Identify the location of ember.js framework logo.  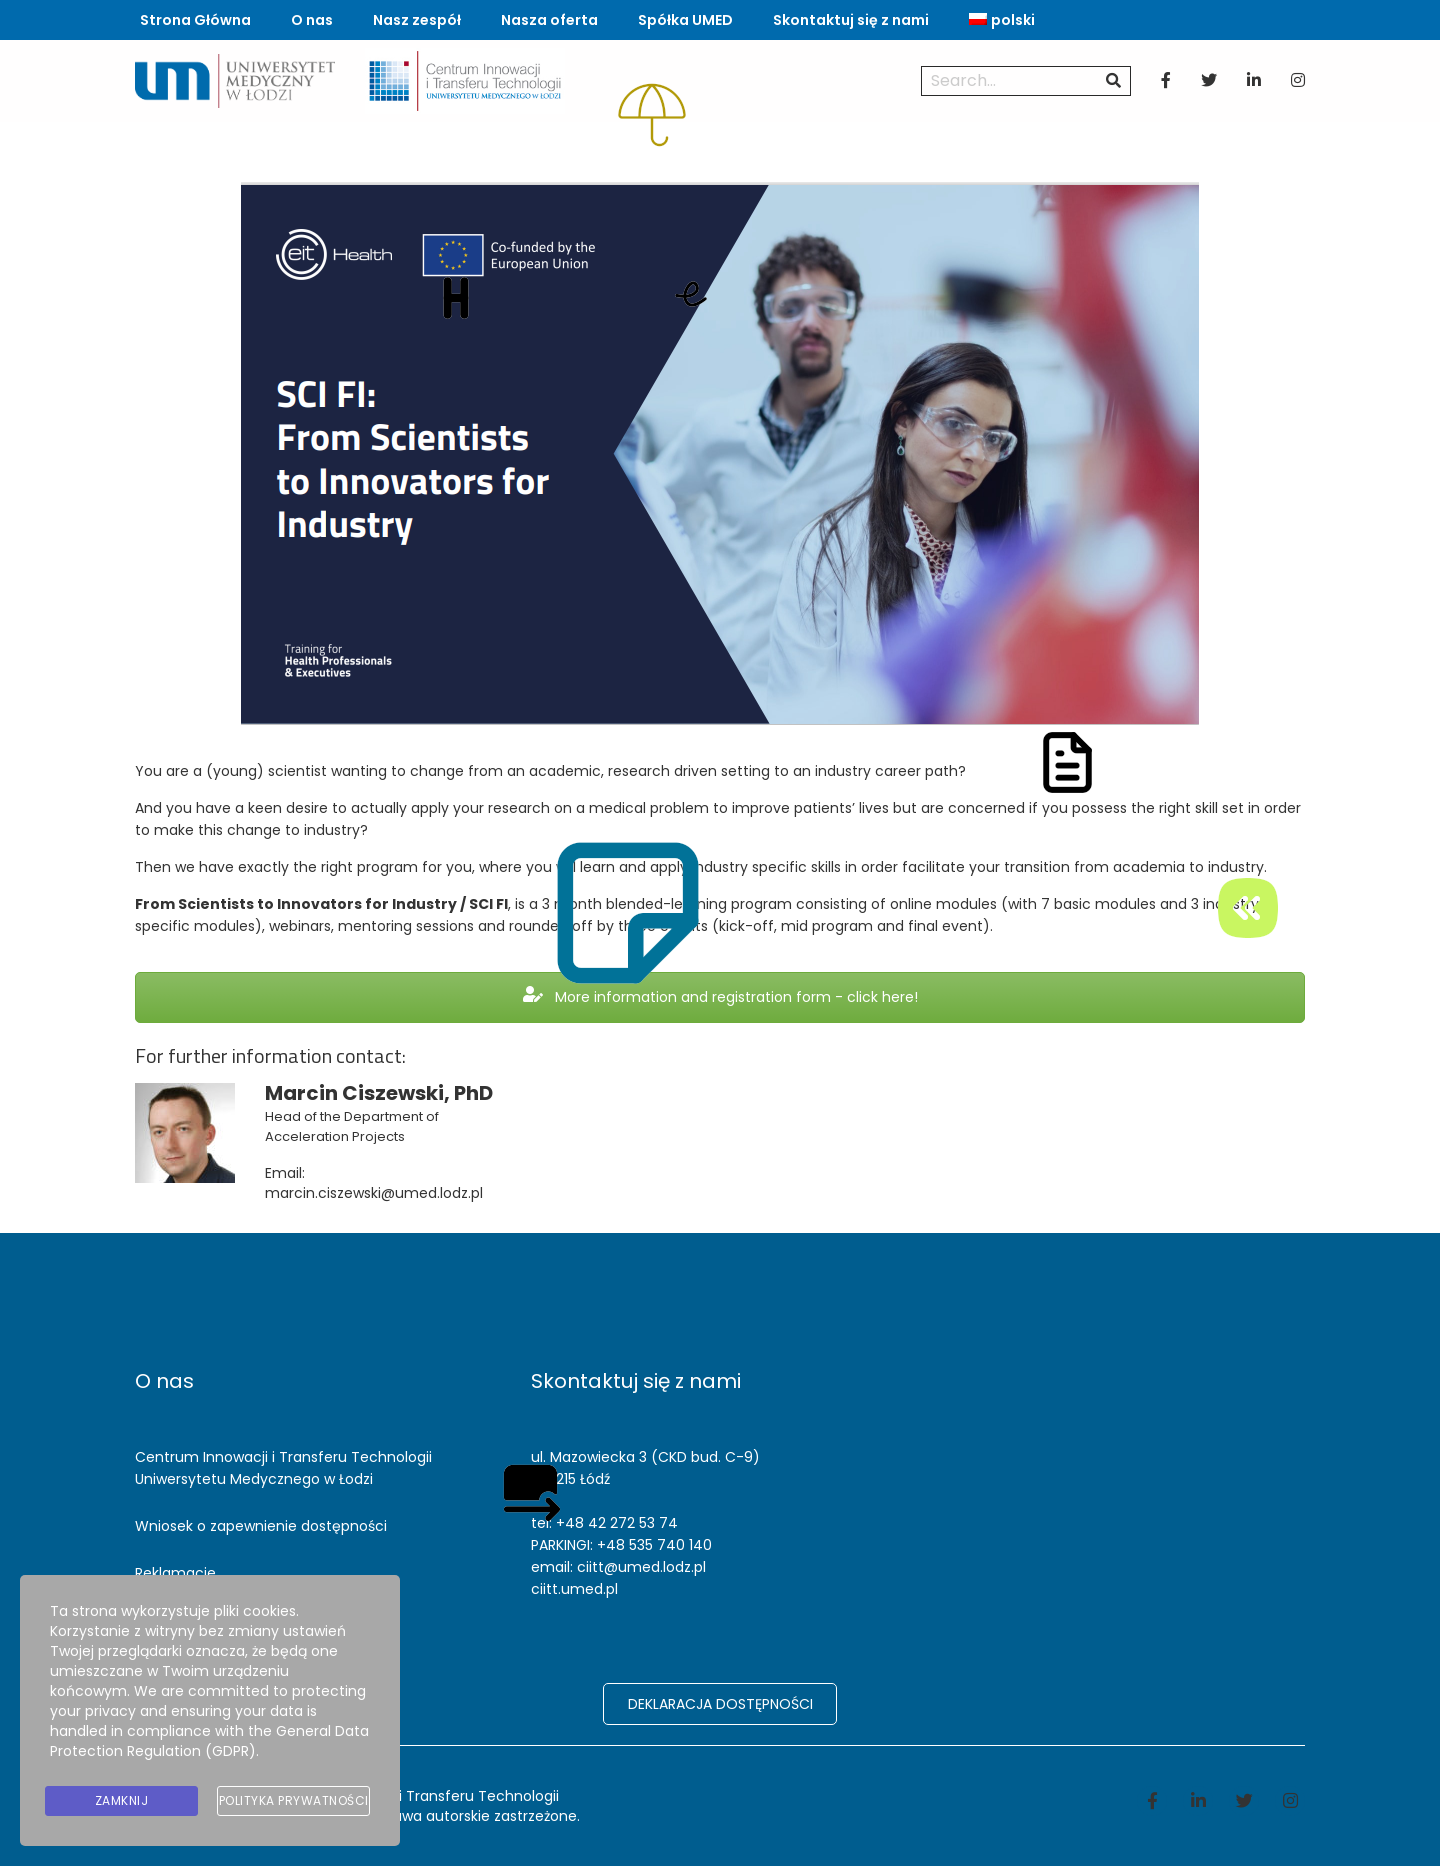
(691, 294).